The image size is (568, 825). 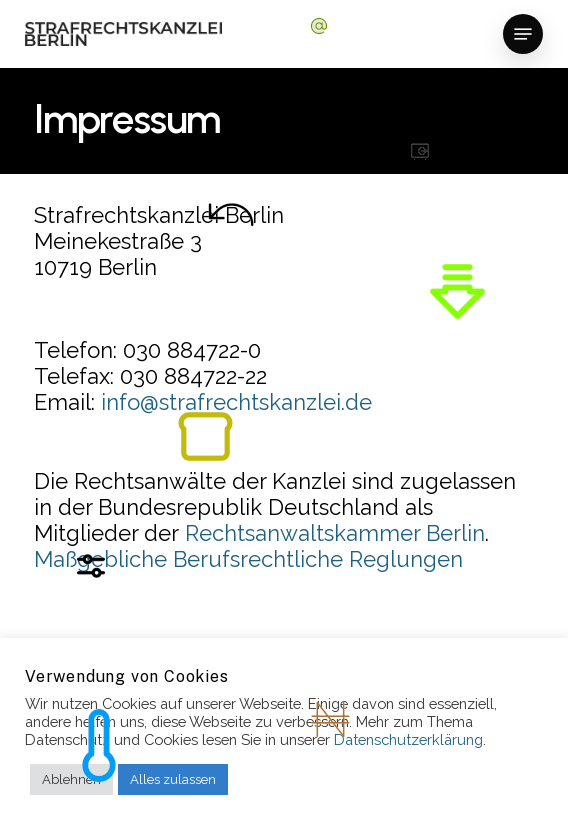 I want to click on undo previous action, so click(x=232, y=213).